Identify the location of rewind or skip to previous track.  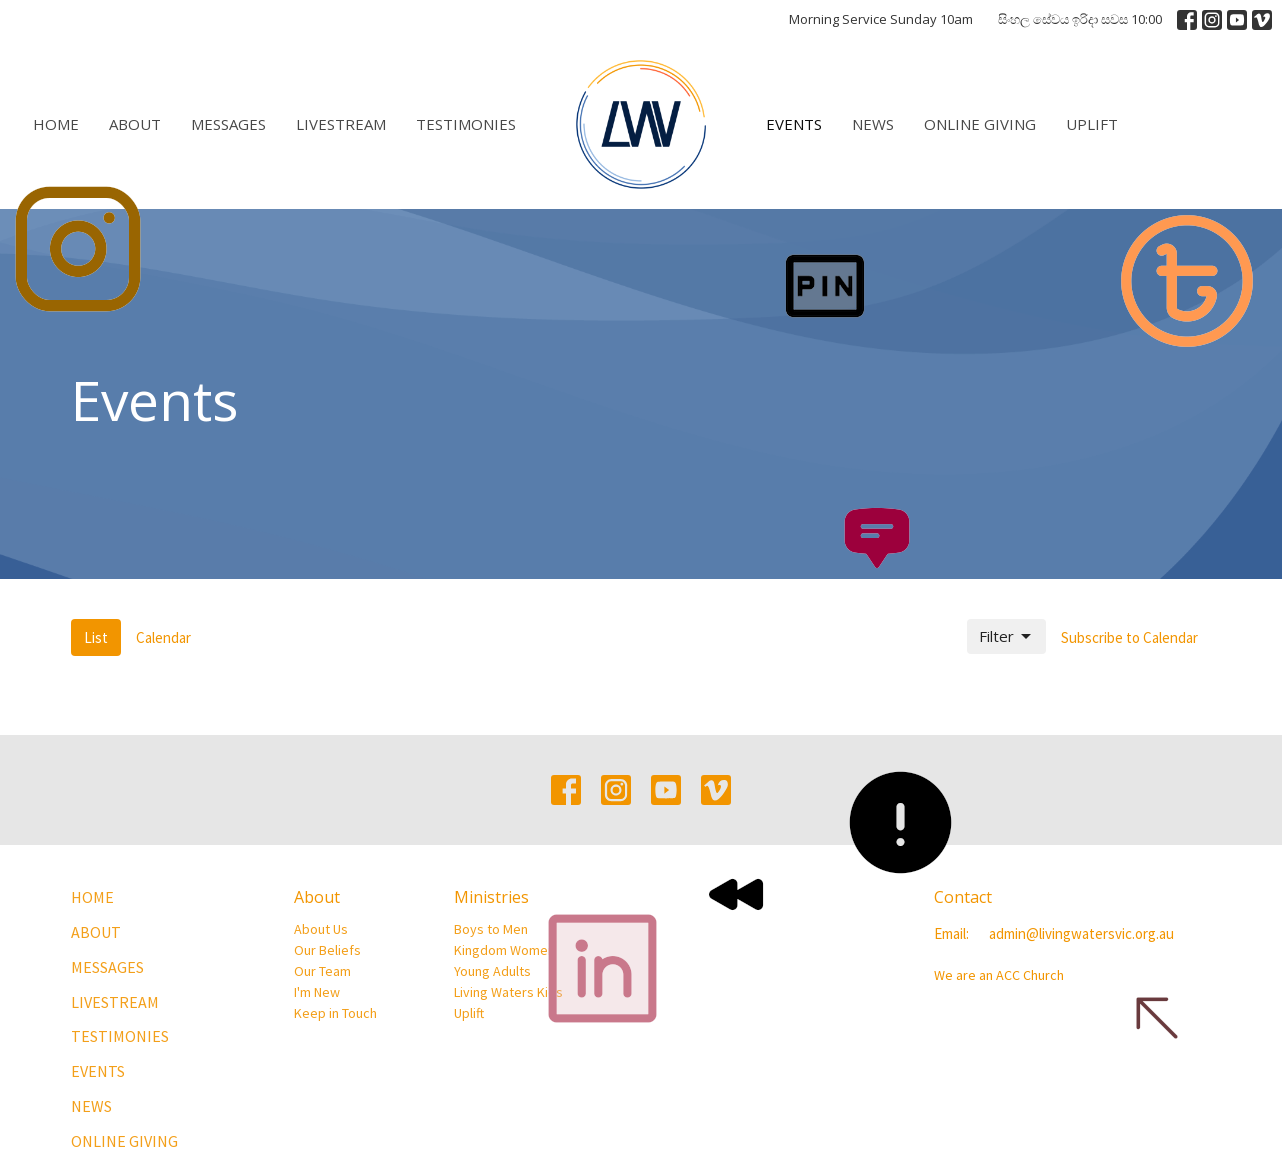
(737, 892).